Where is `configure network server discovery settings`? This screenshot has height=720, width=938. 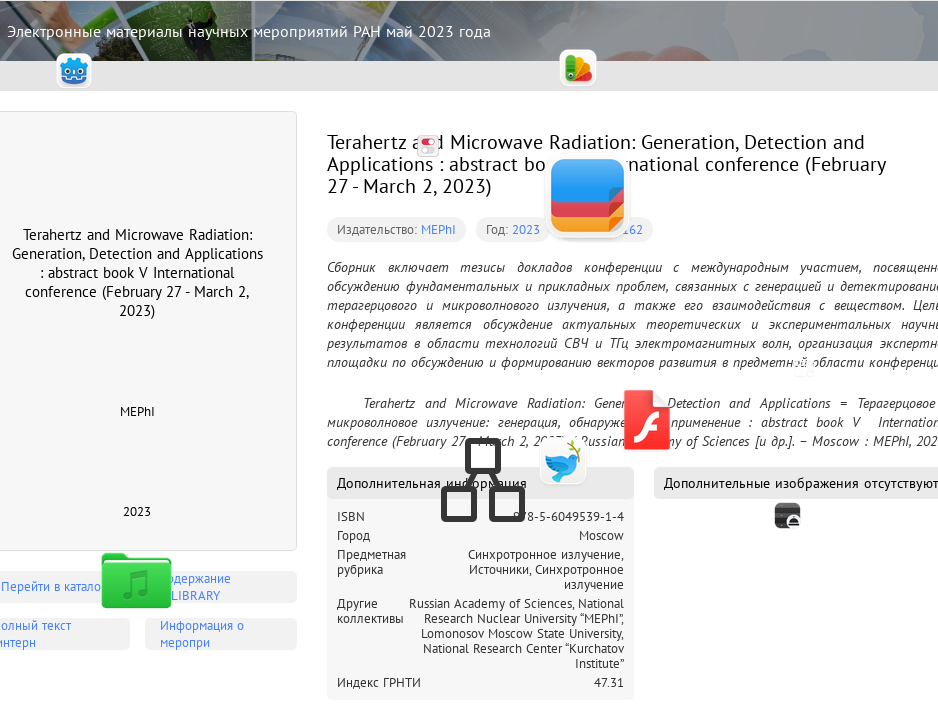
configure network server discovery settings is located at coordinates (787, 515).